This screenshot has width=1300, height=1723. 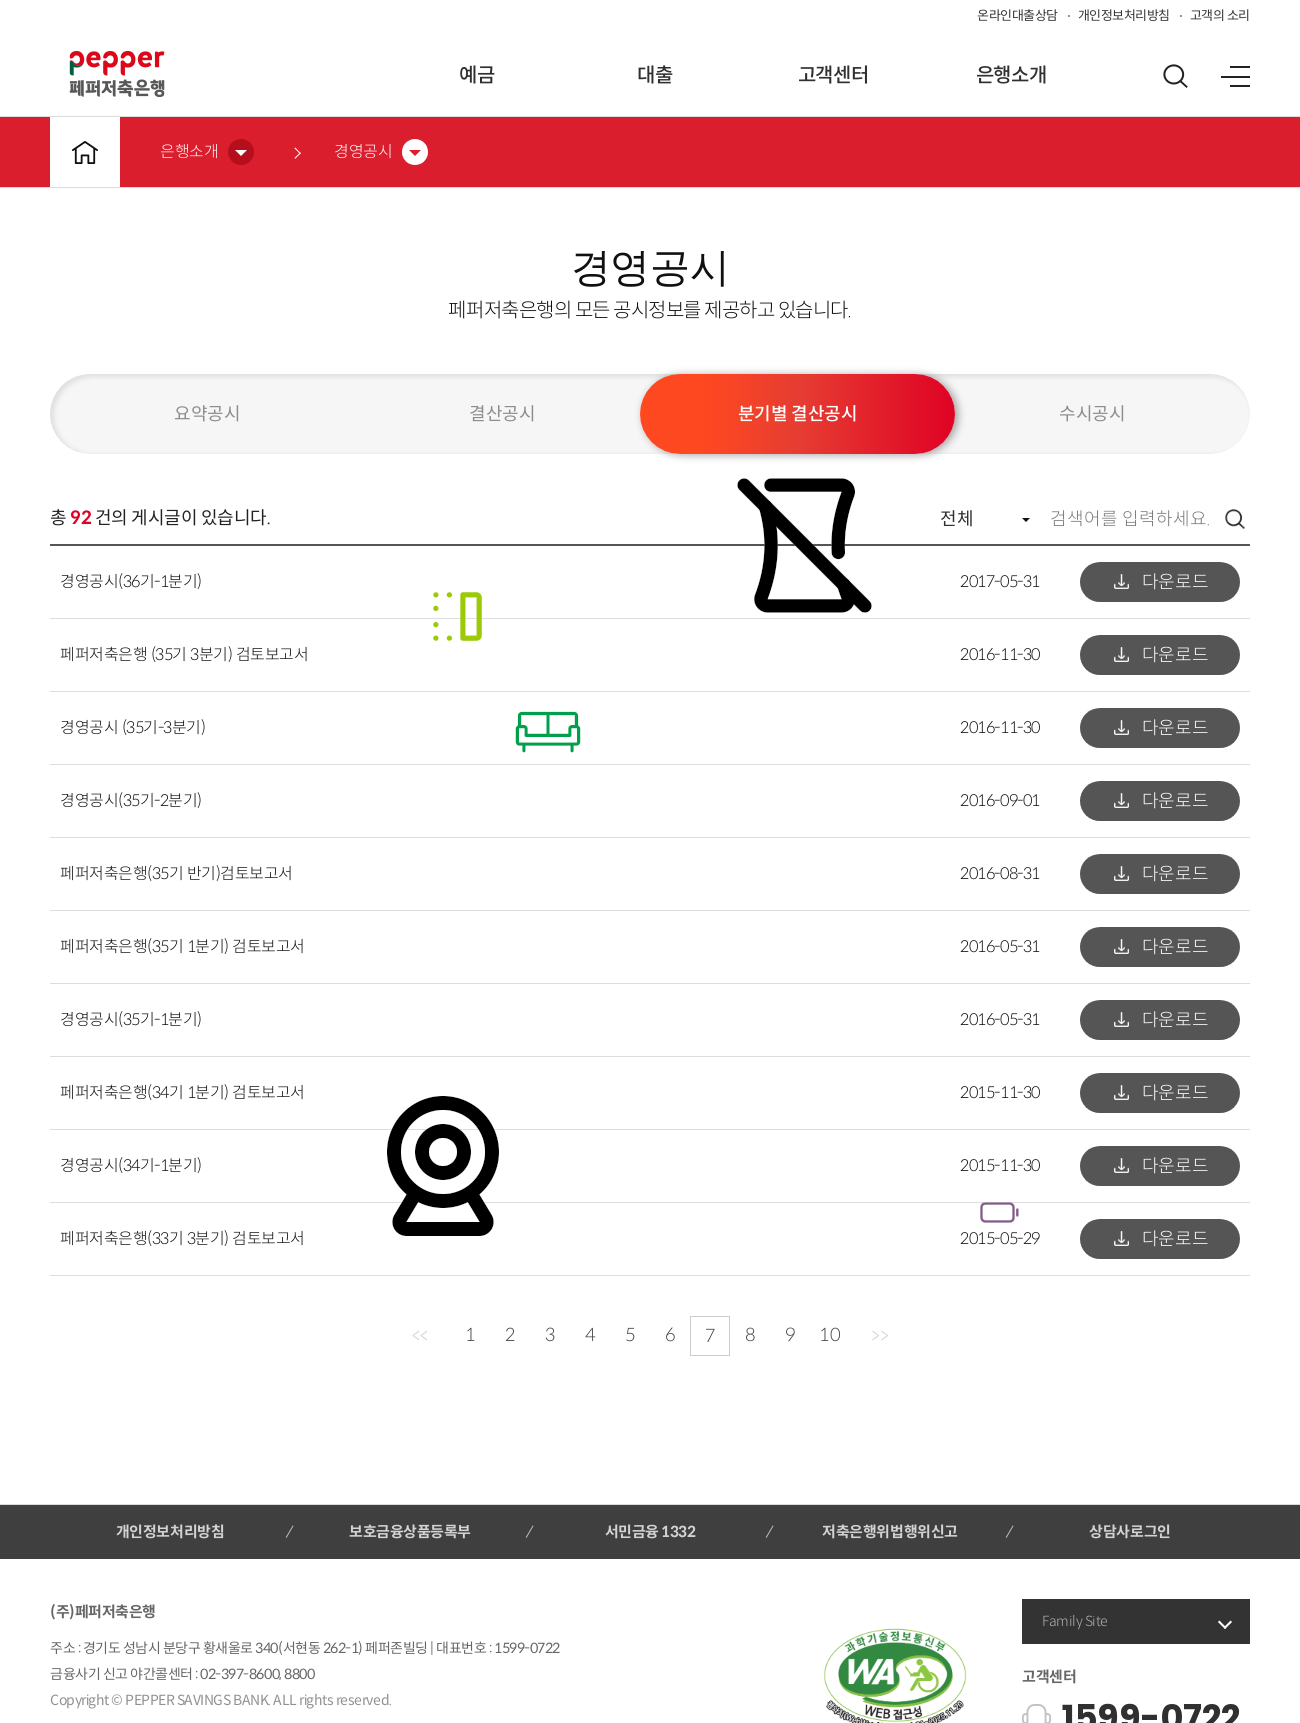 What do you see at coordinates (548, 731) in the screenshot?
I see `browse furniture or home decor items` at bounding box center [548, 731].